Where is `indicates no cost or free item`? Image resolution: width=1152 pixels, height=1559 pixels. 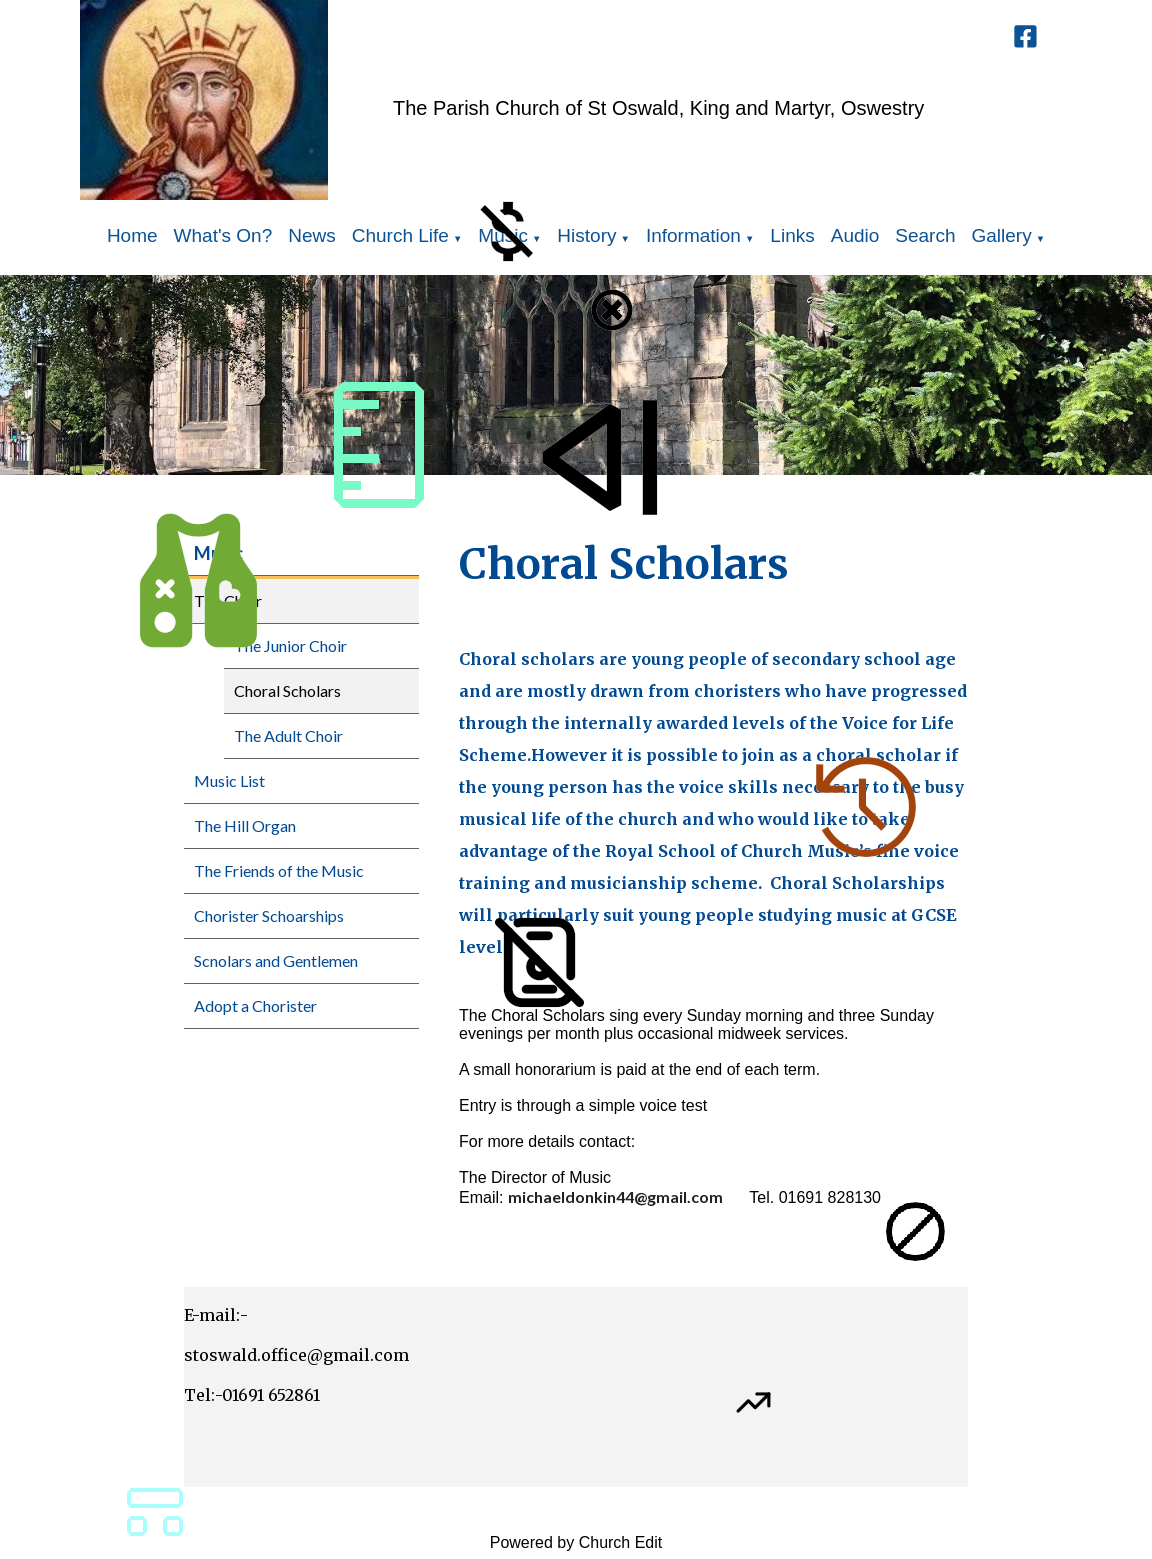 indicates no cost or free item is located at coordinates (506, 231).